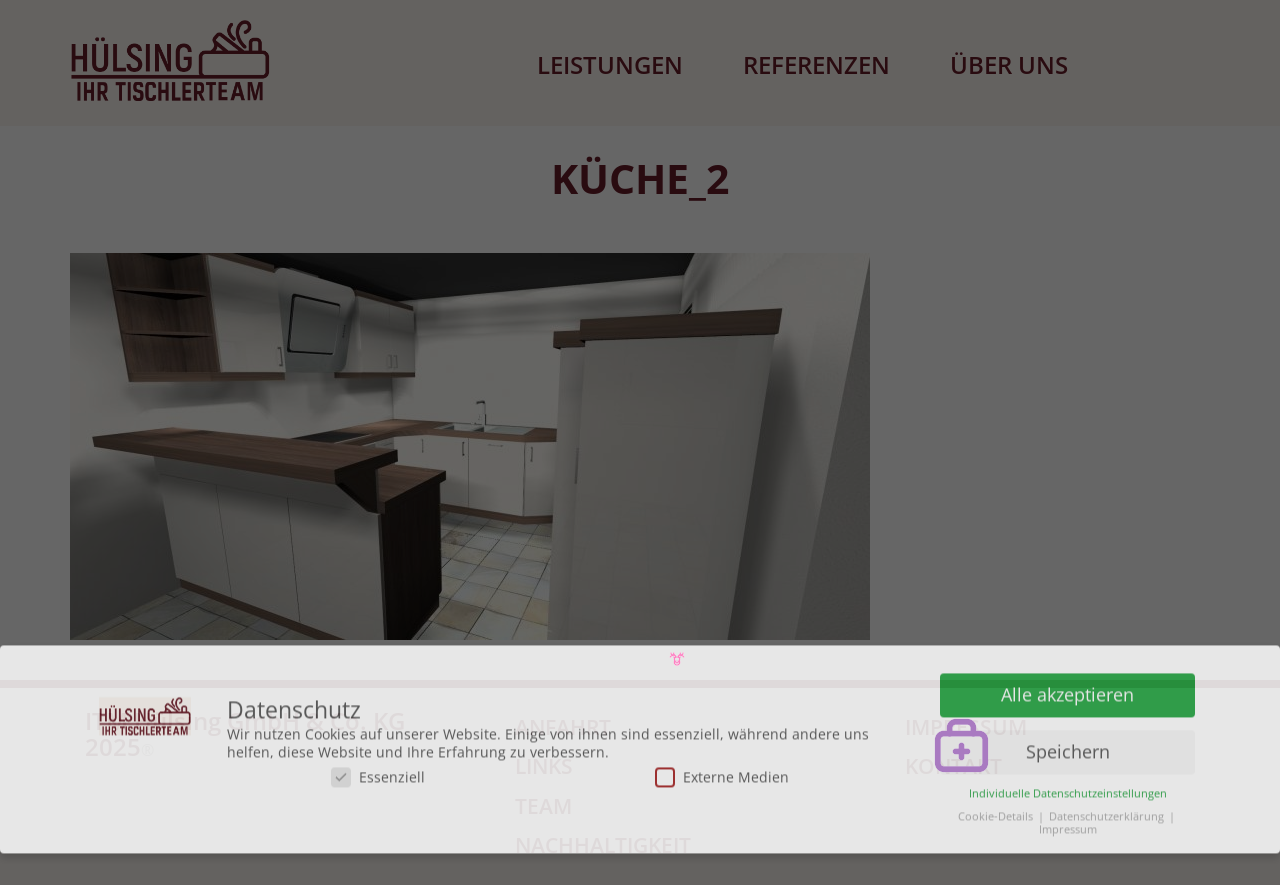 Image resolution: width=1280 pixels, height=885 pixels. Describe the element at coordinates (677, 659) in the screenshot. I see `wildlife or nature category` at that location.